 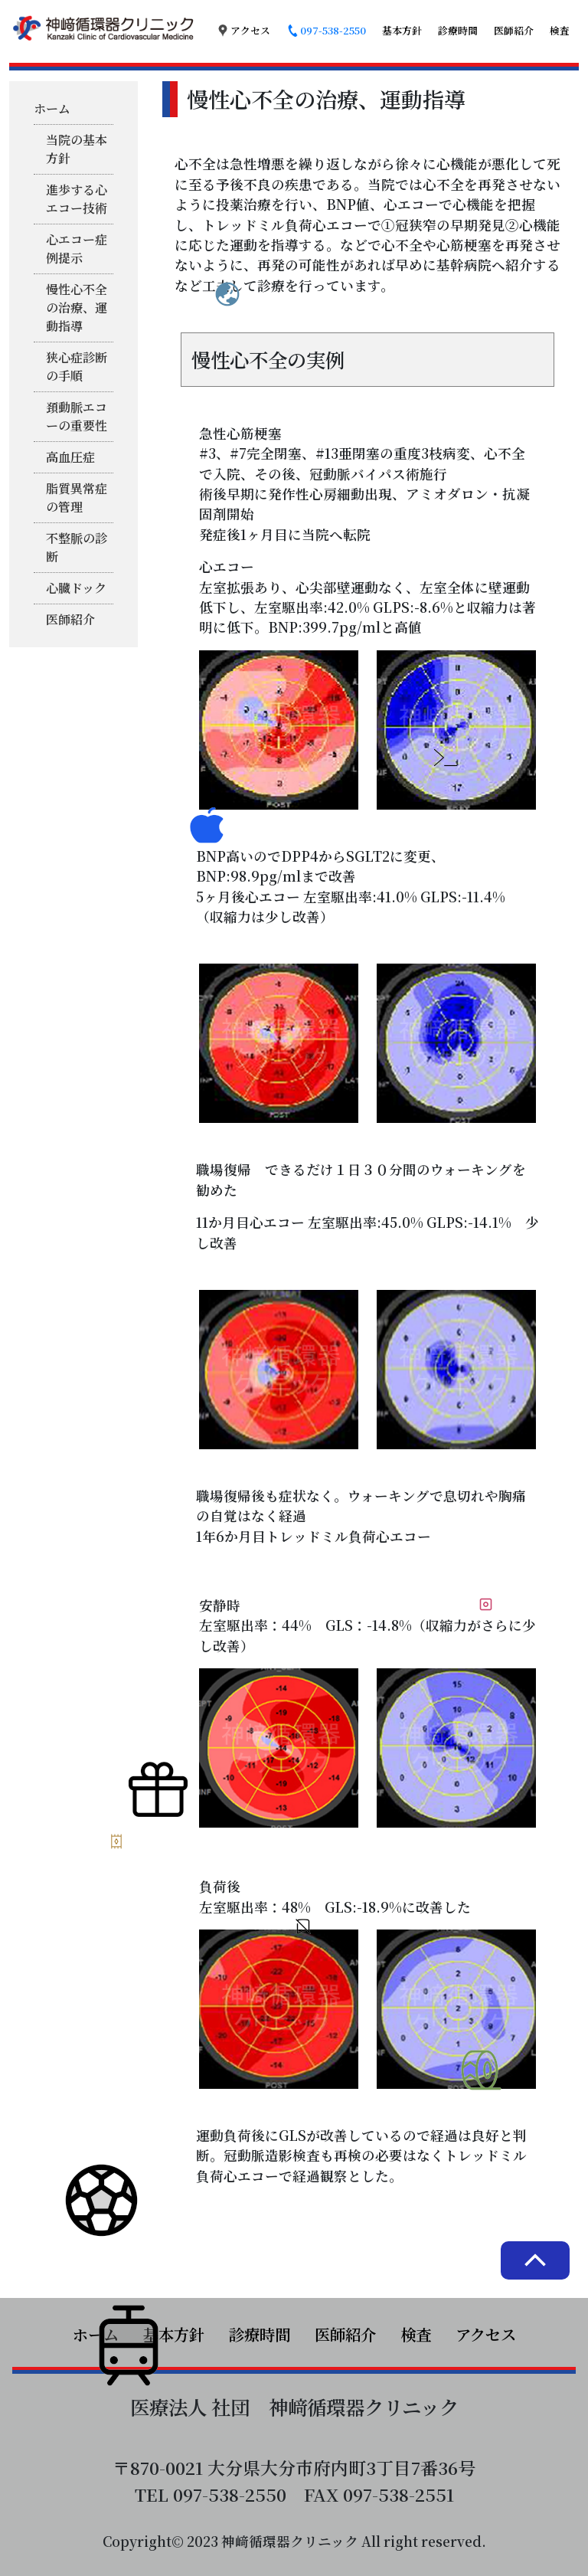 What do you see at coordinates (479, 2070) in the screenshot?
I see `view tire information or status` at bounding box center [479, 2070].